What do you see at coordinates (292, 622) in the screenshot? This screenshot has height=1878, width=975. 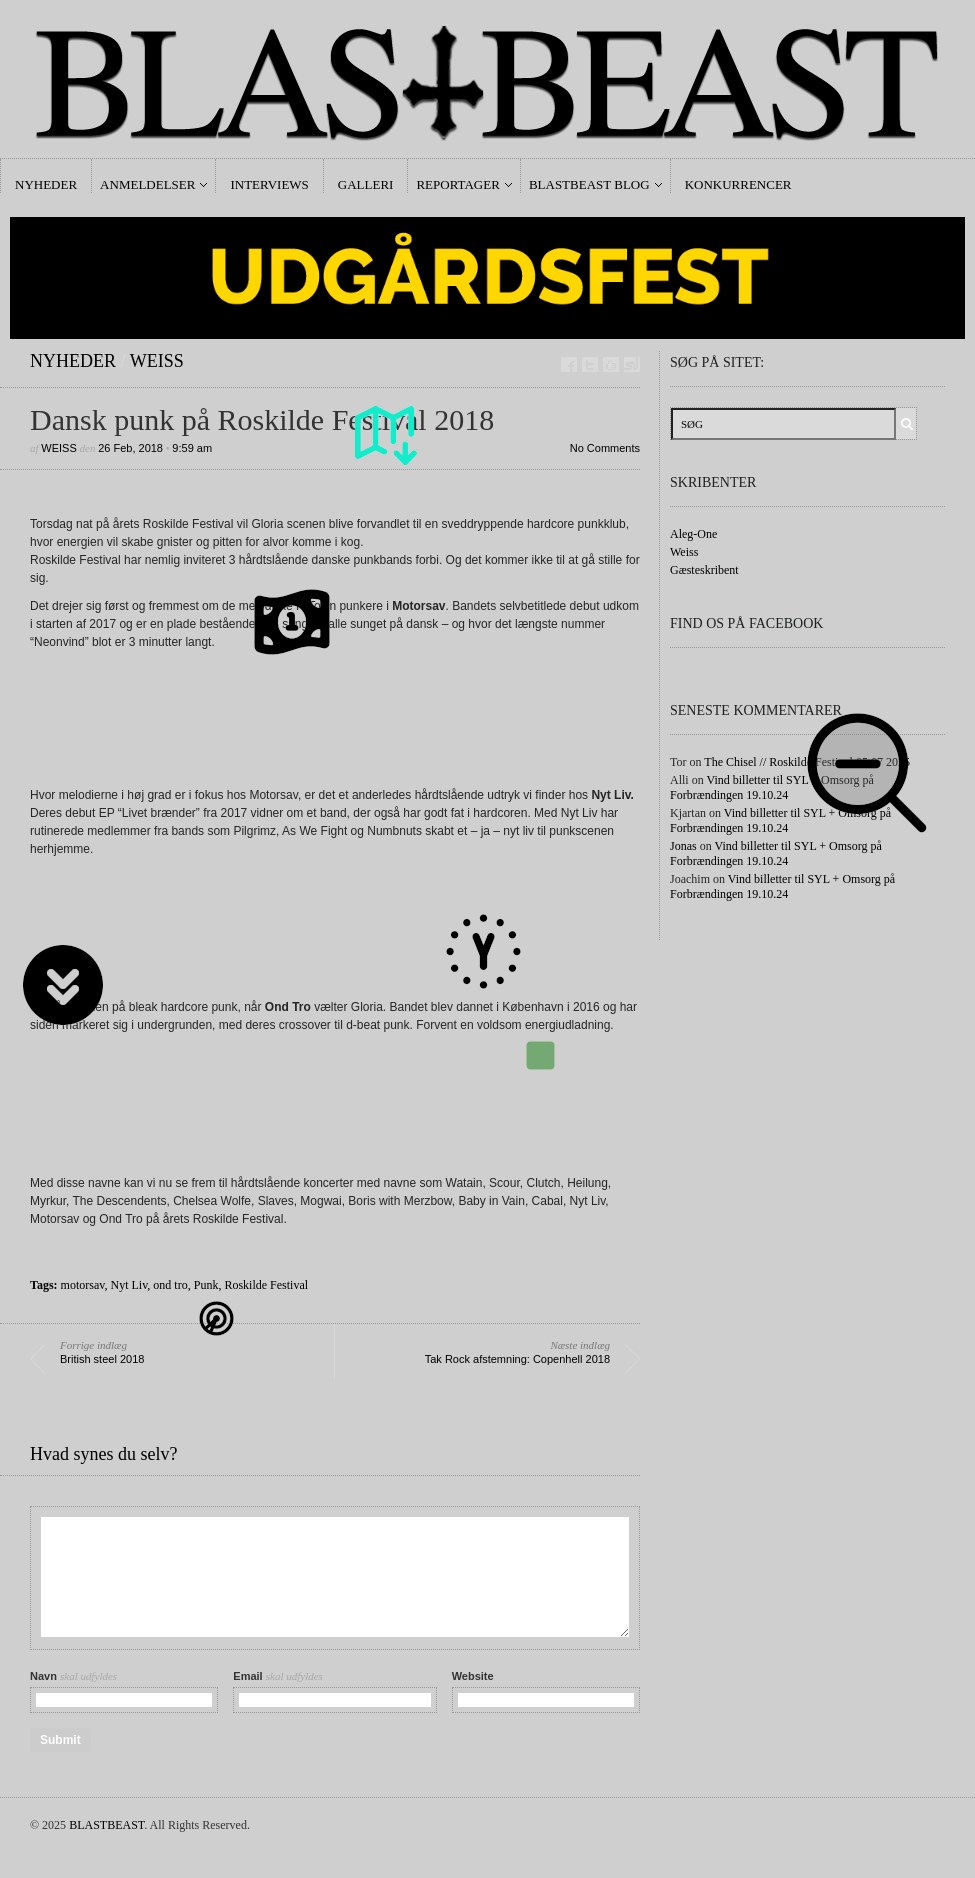 I see `view payment or transaction details` at bounding box center [292, 622].